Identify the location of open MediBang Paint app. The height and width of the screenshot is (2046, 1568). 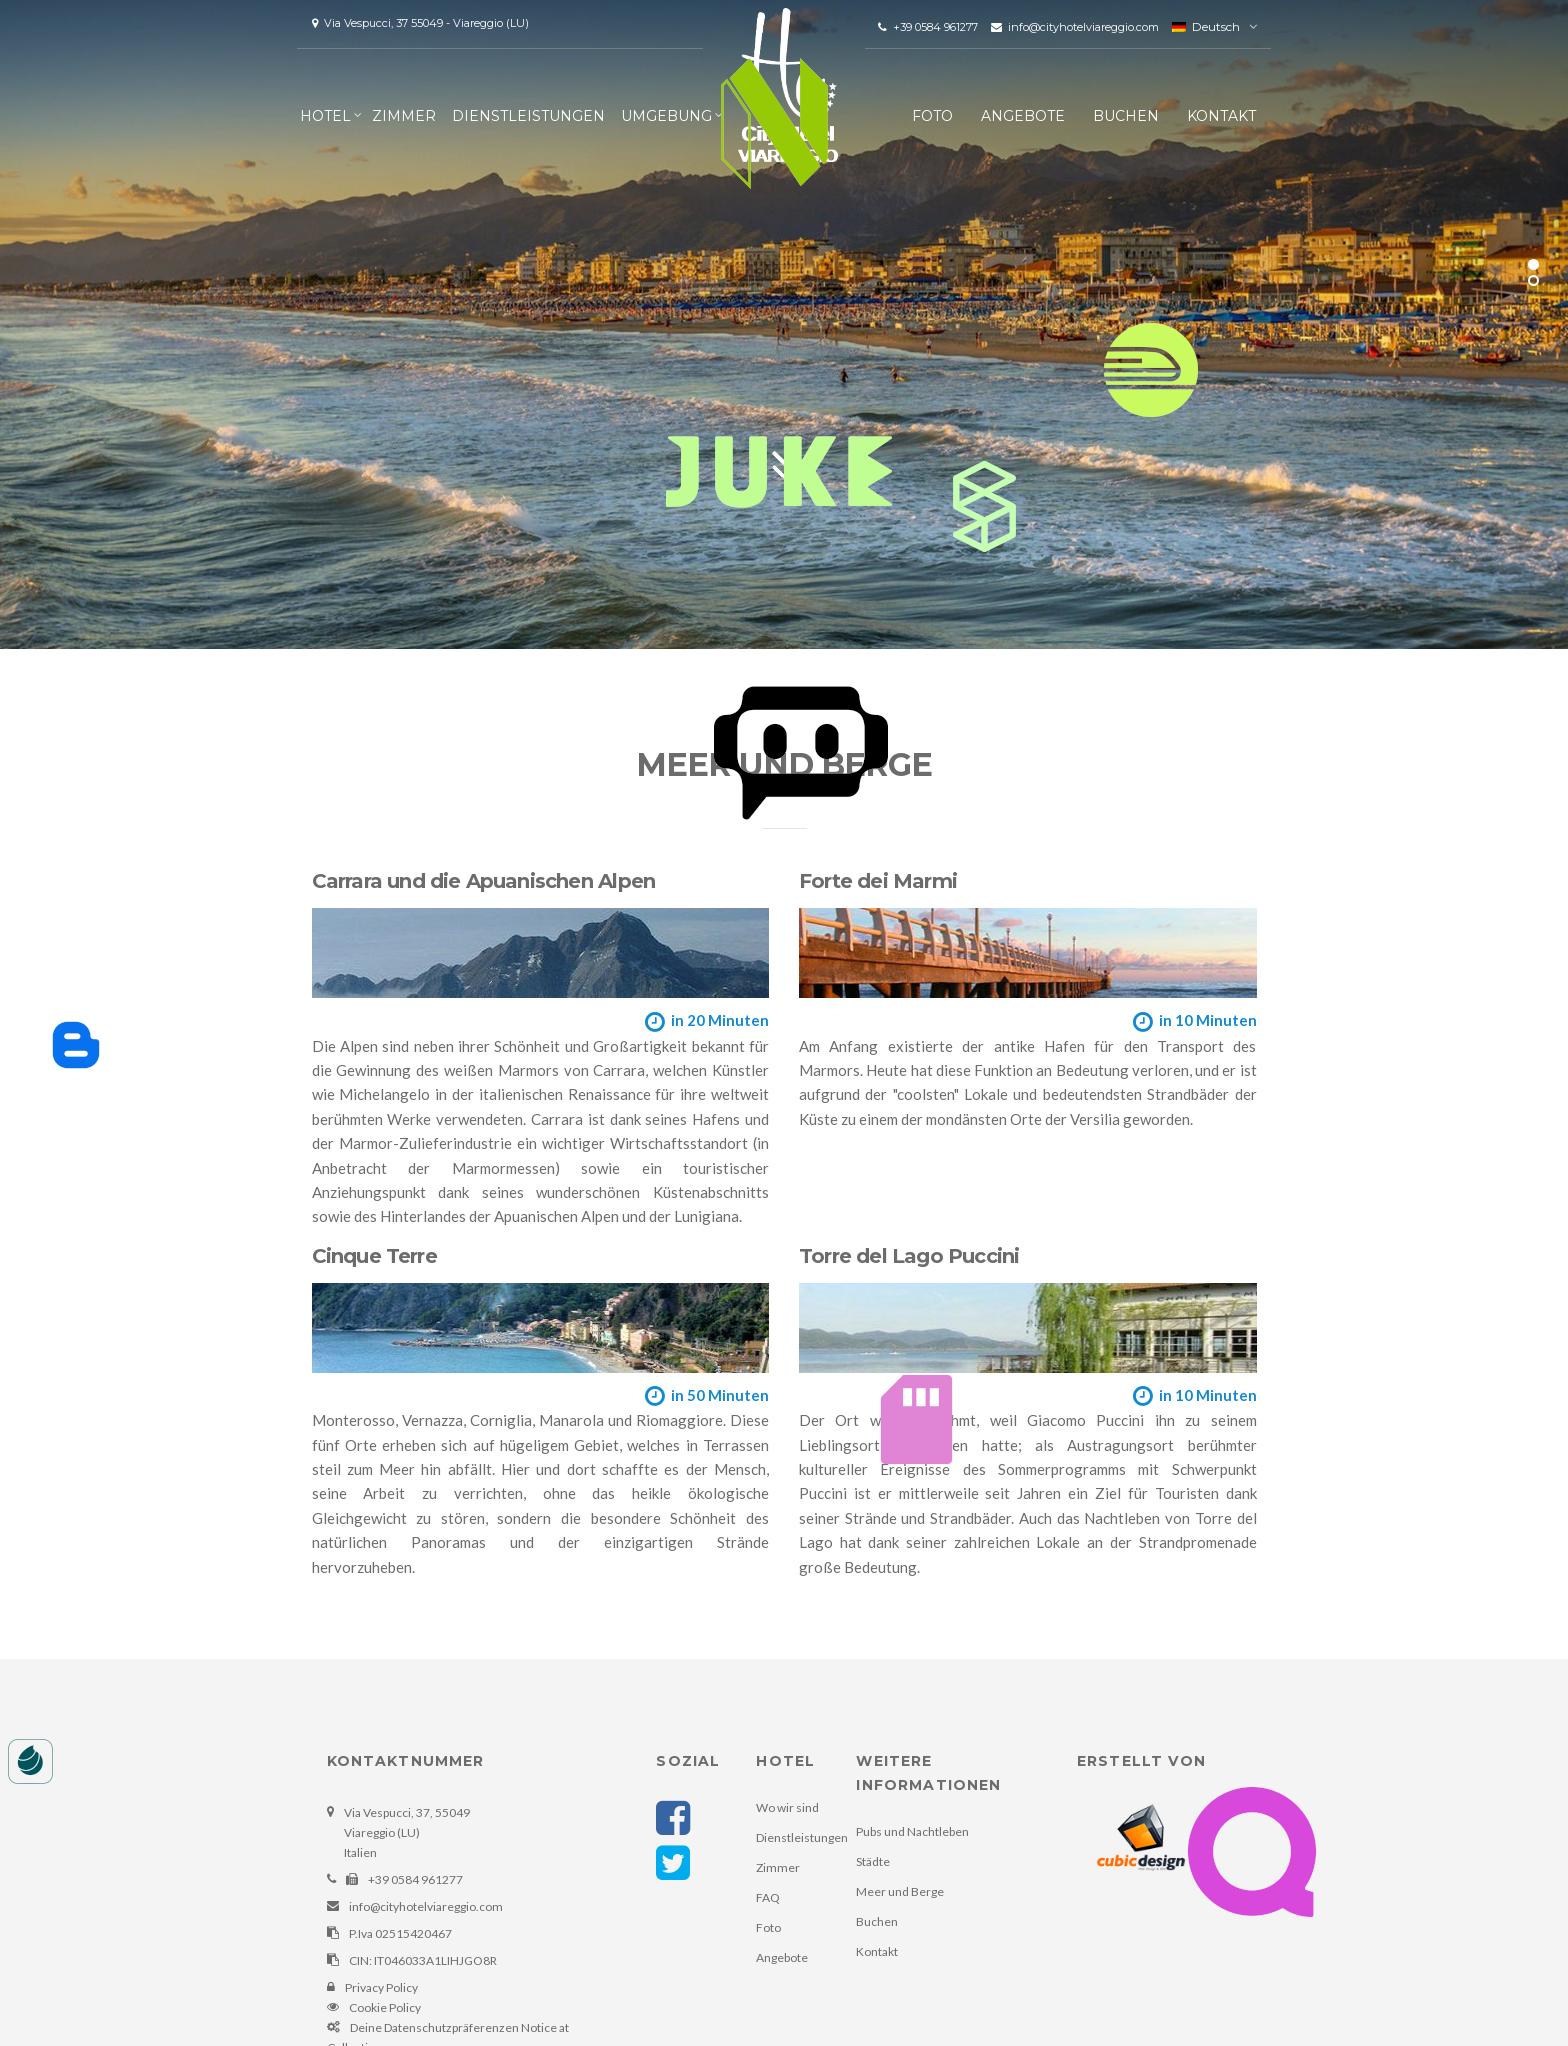
(30, 1761).